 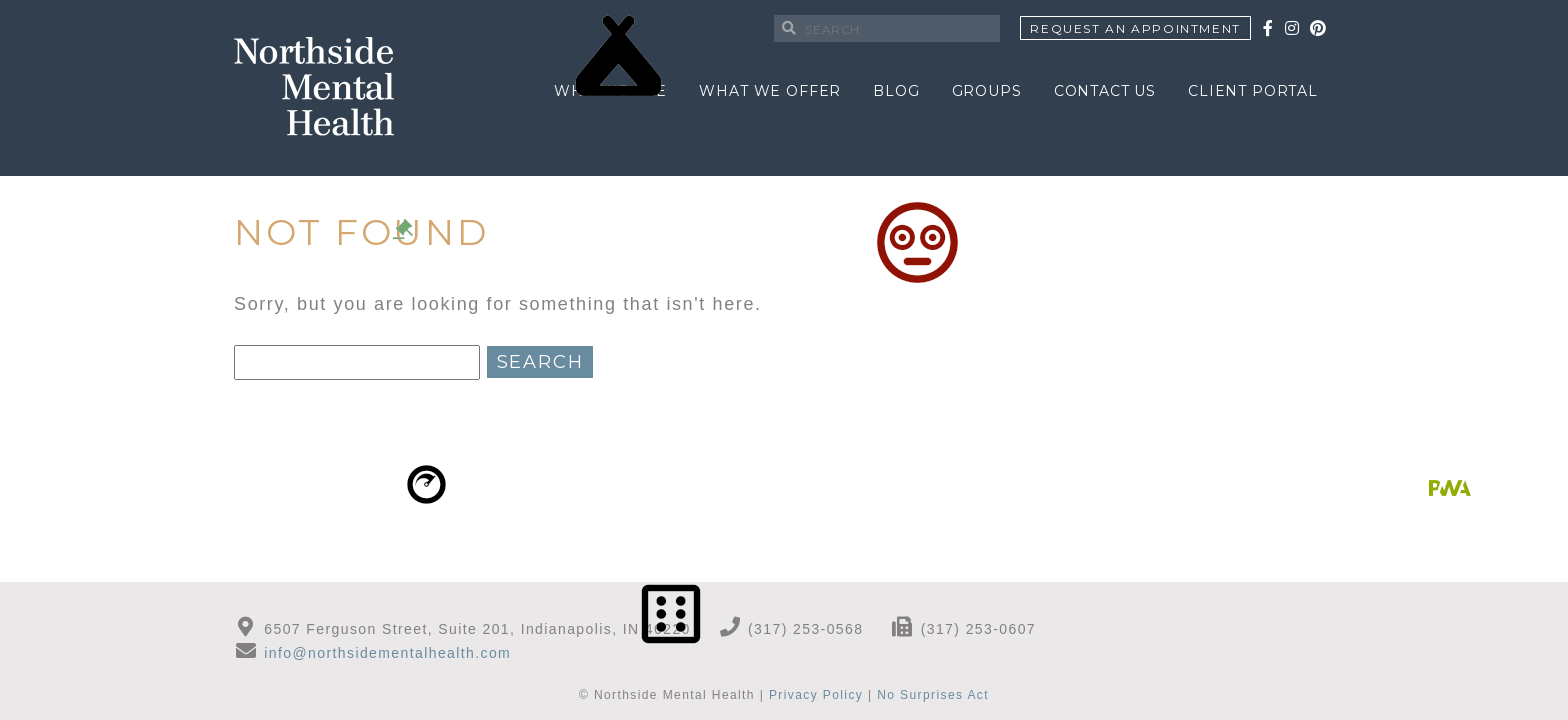 What do you see at coordinates (917, 242) in the screenshot?
I see `flushed or surprised emoji reaction` at bounding box center [917, 242].